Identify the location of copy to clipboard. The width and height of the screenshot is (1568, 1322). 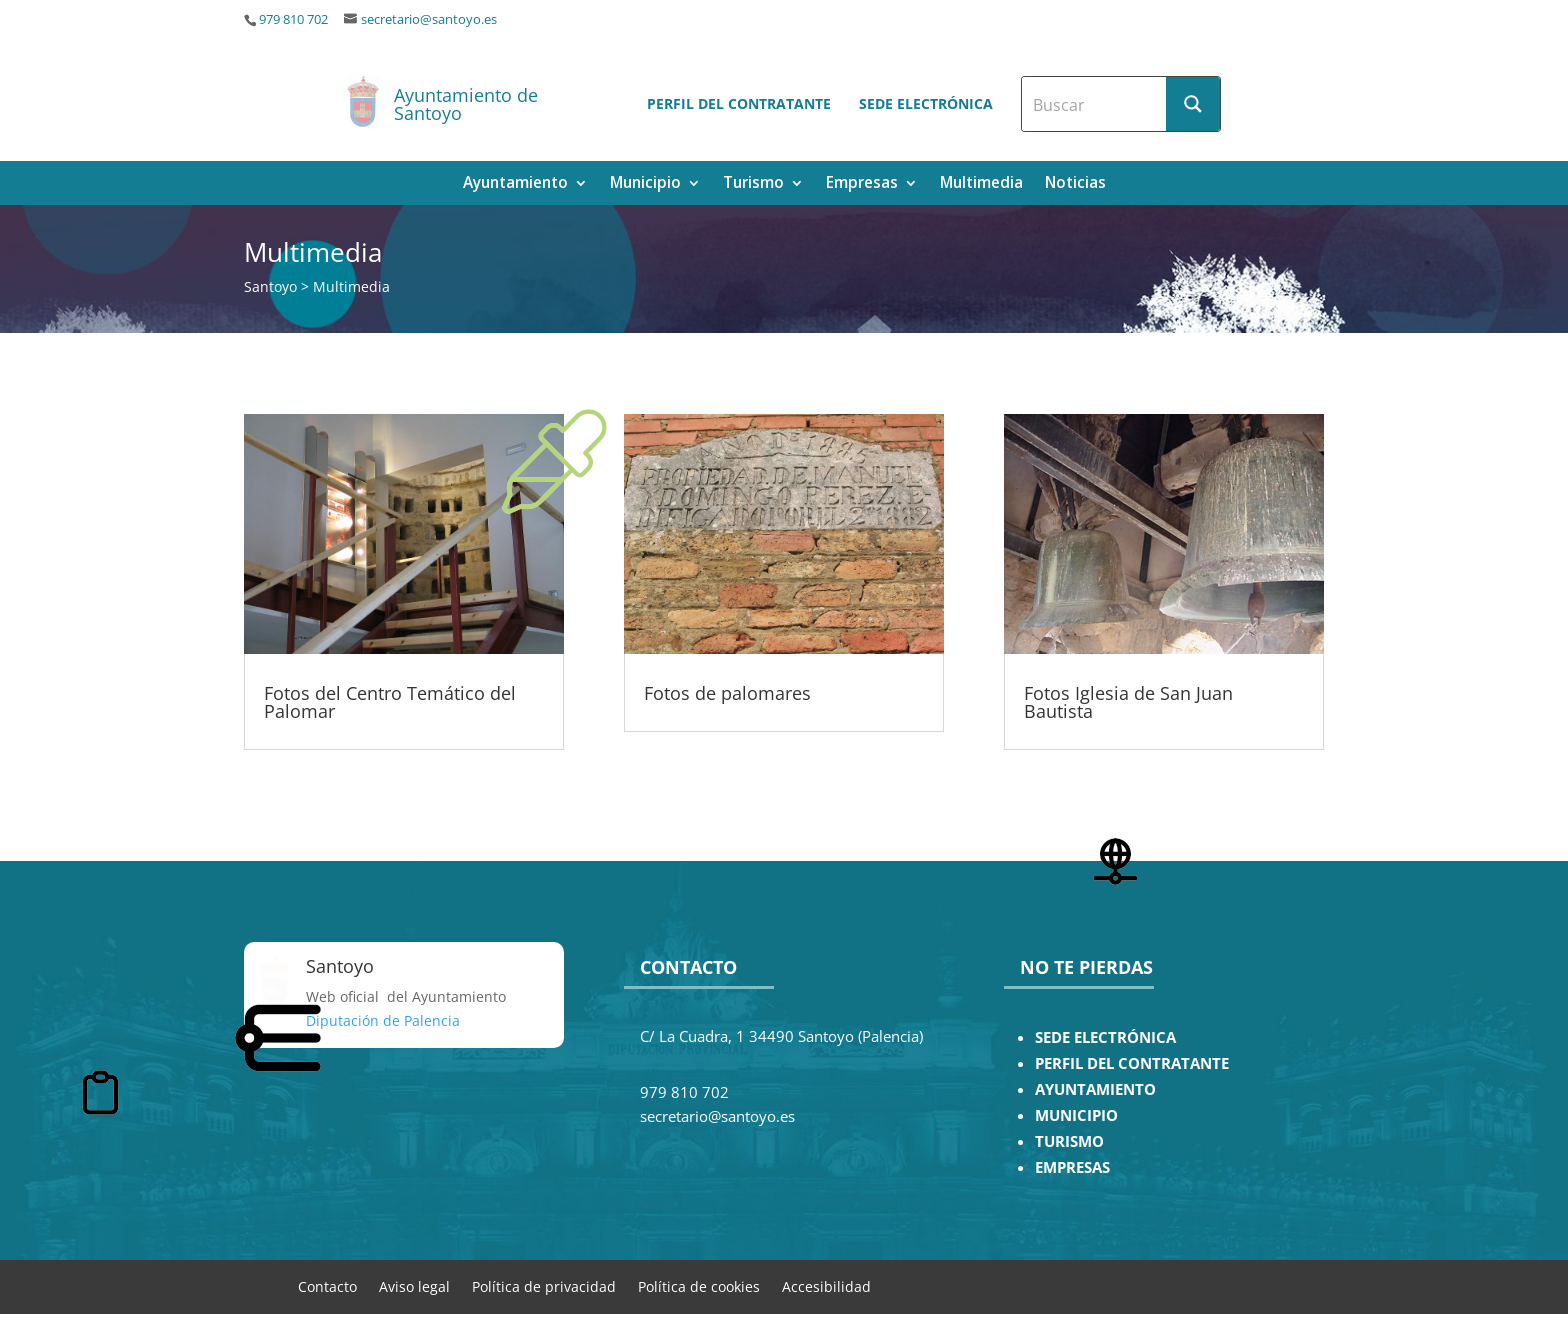
(100, 1092).